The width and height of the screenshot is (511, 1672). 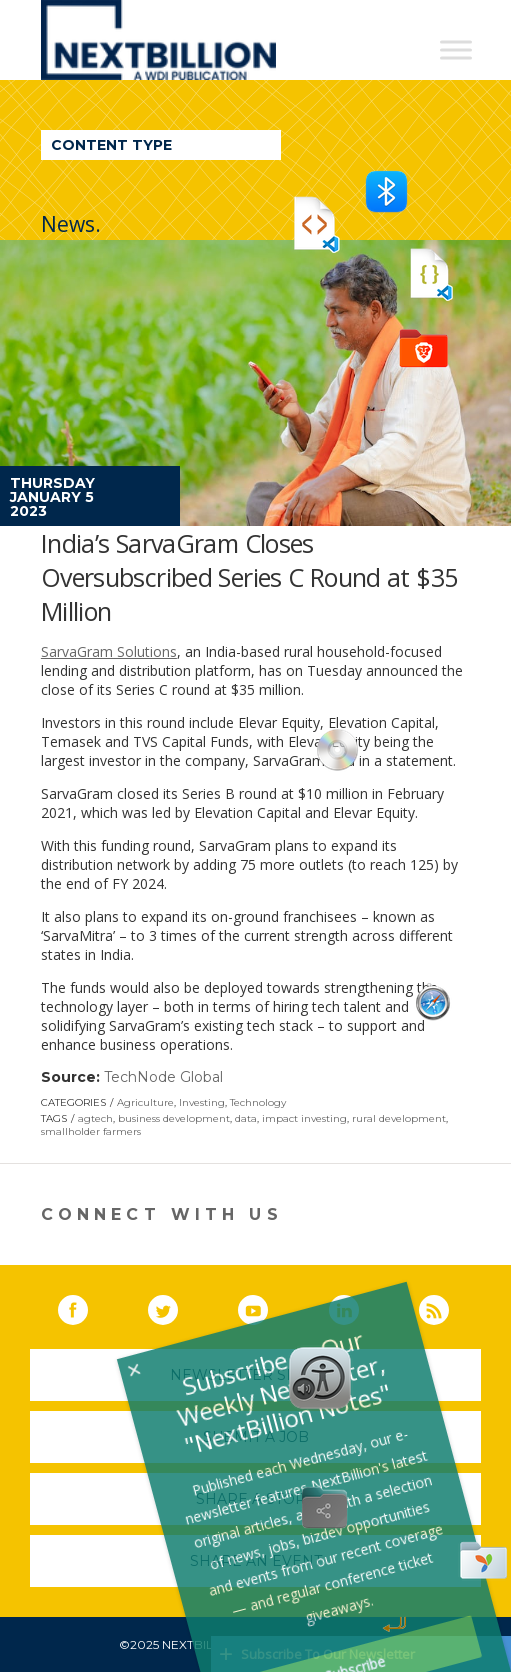 What do you see at coordinates (386, 191) in the screenshot?
I see `transfer files wirelessly via bluetooth` at bounding box center [386, 191].